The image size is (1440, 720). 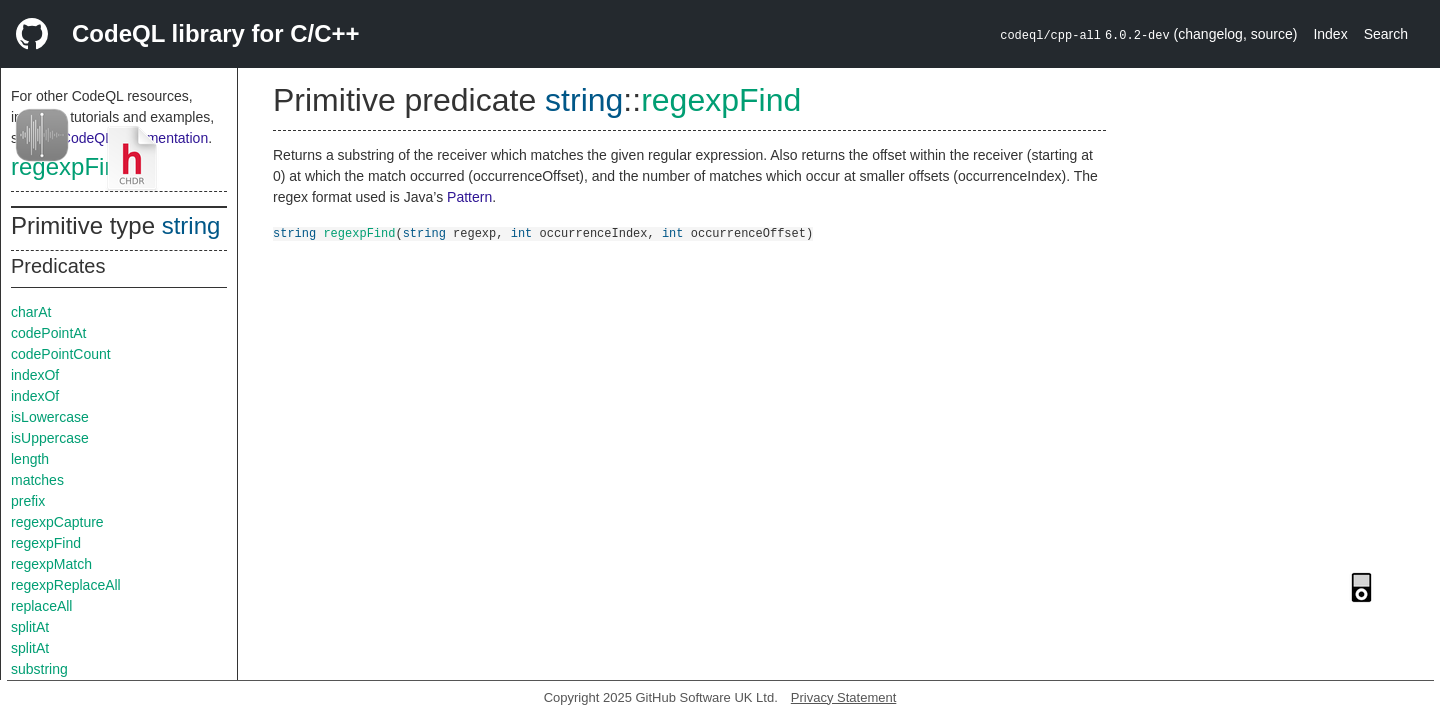 I want to click on open the voice memos app to record or play audio, so click(x=42, y=135).